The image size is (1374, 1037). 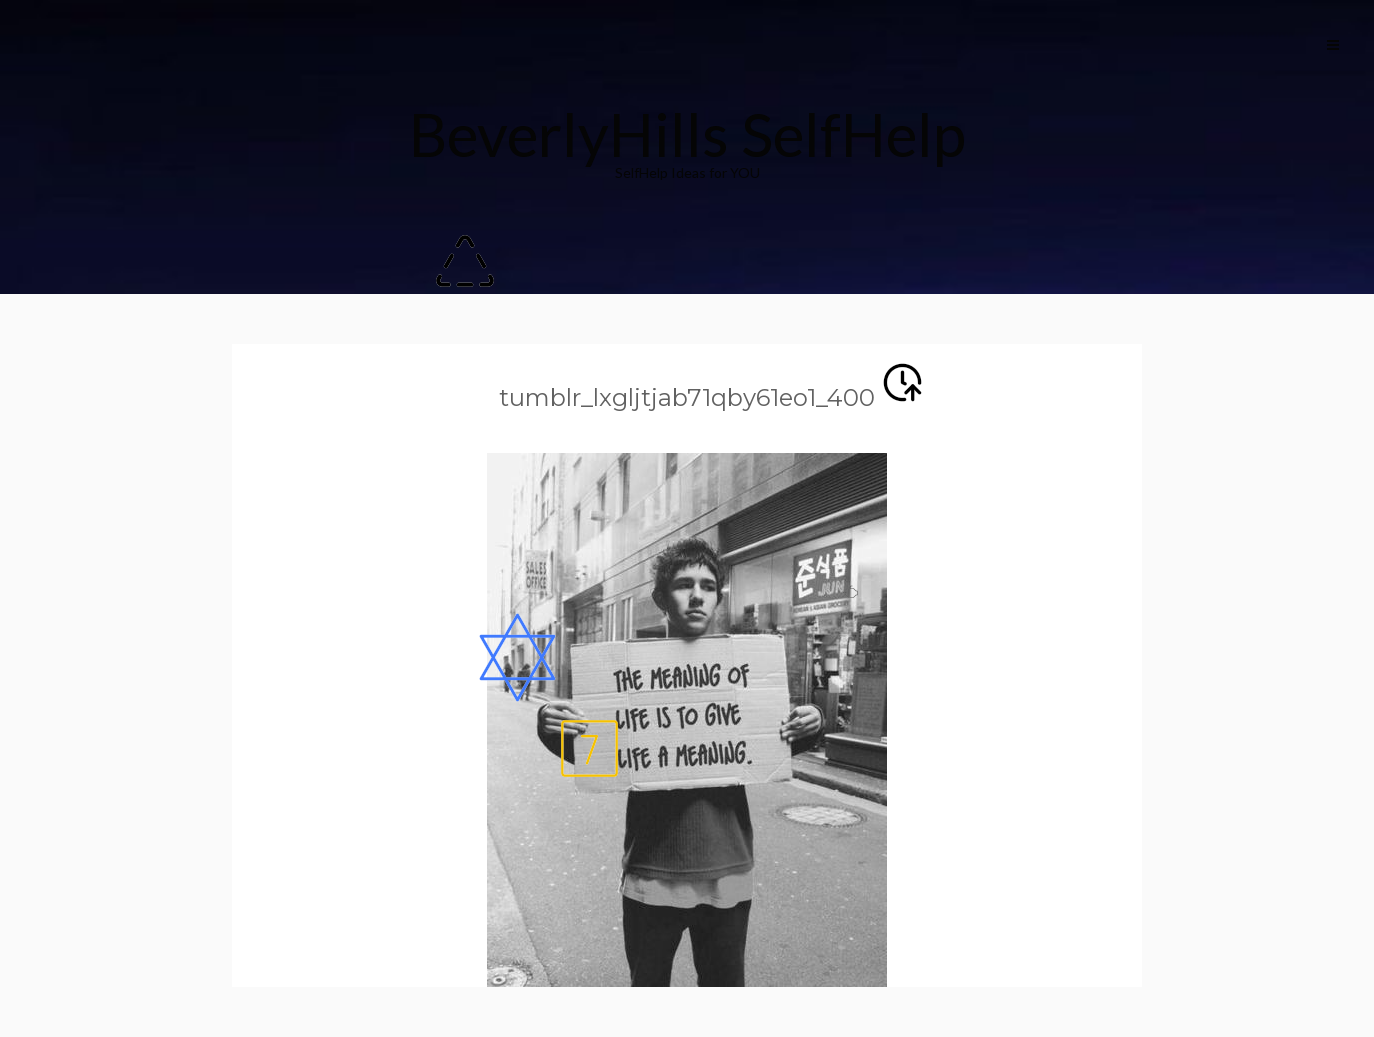 I want to click on indicates a draft or incomplete state, so click(x=465, y=262).